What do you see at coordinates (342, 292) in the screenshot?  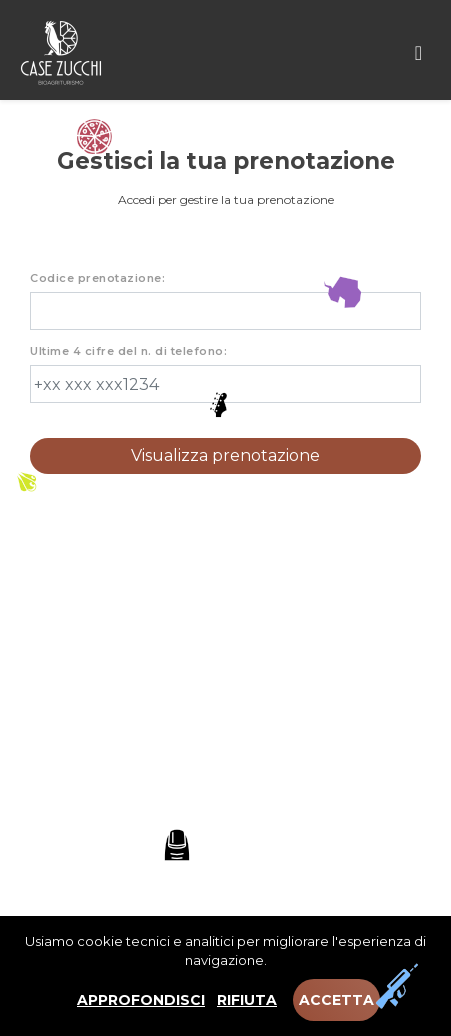 I see `view wildlife or nature-related content` at bounding box center [342, 292].